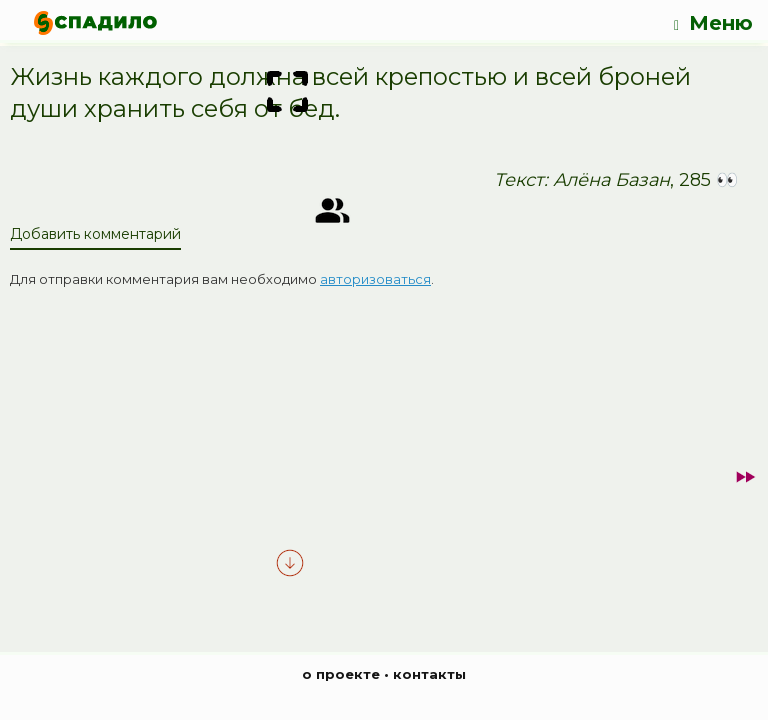 This screenshot has height=720, width=768. I want to click on view contacts or people list, so click(332, 210).